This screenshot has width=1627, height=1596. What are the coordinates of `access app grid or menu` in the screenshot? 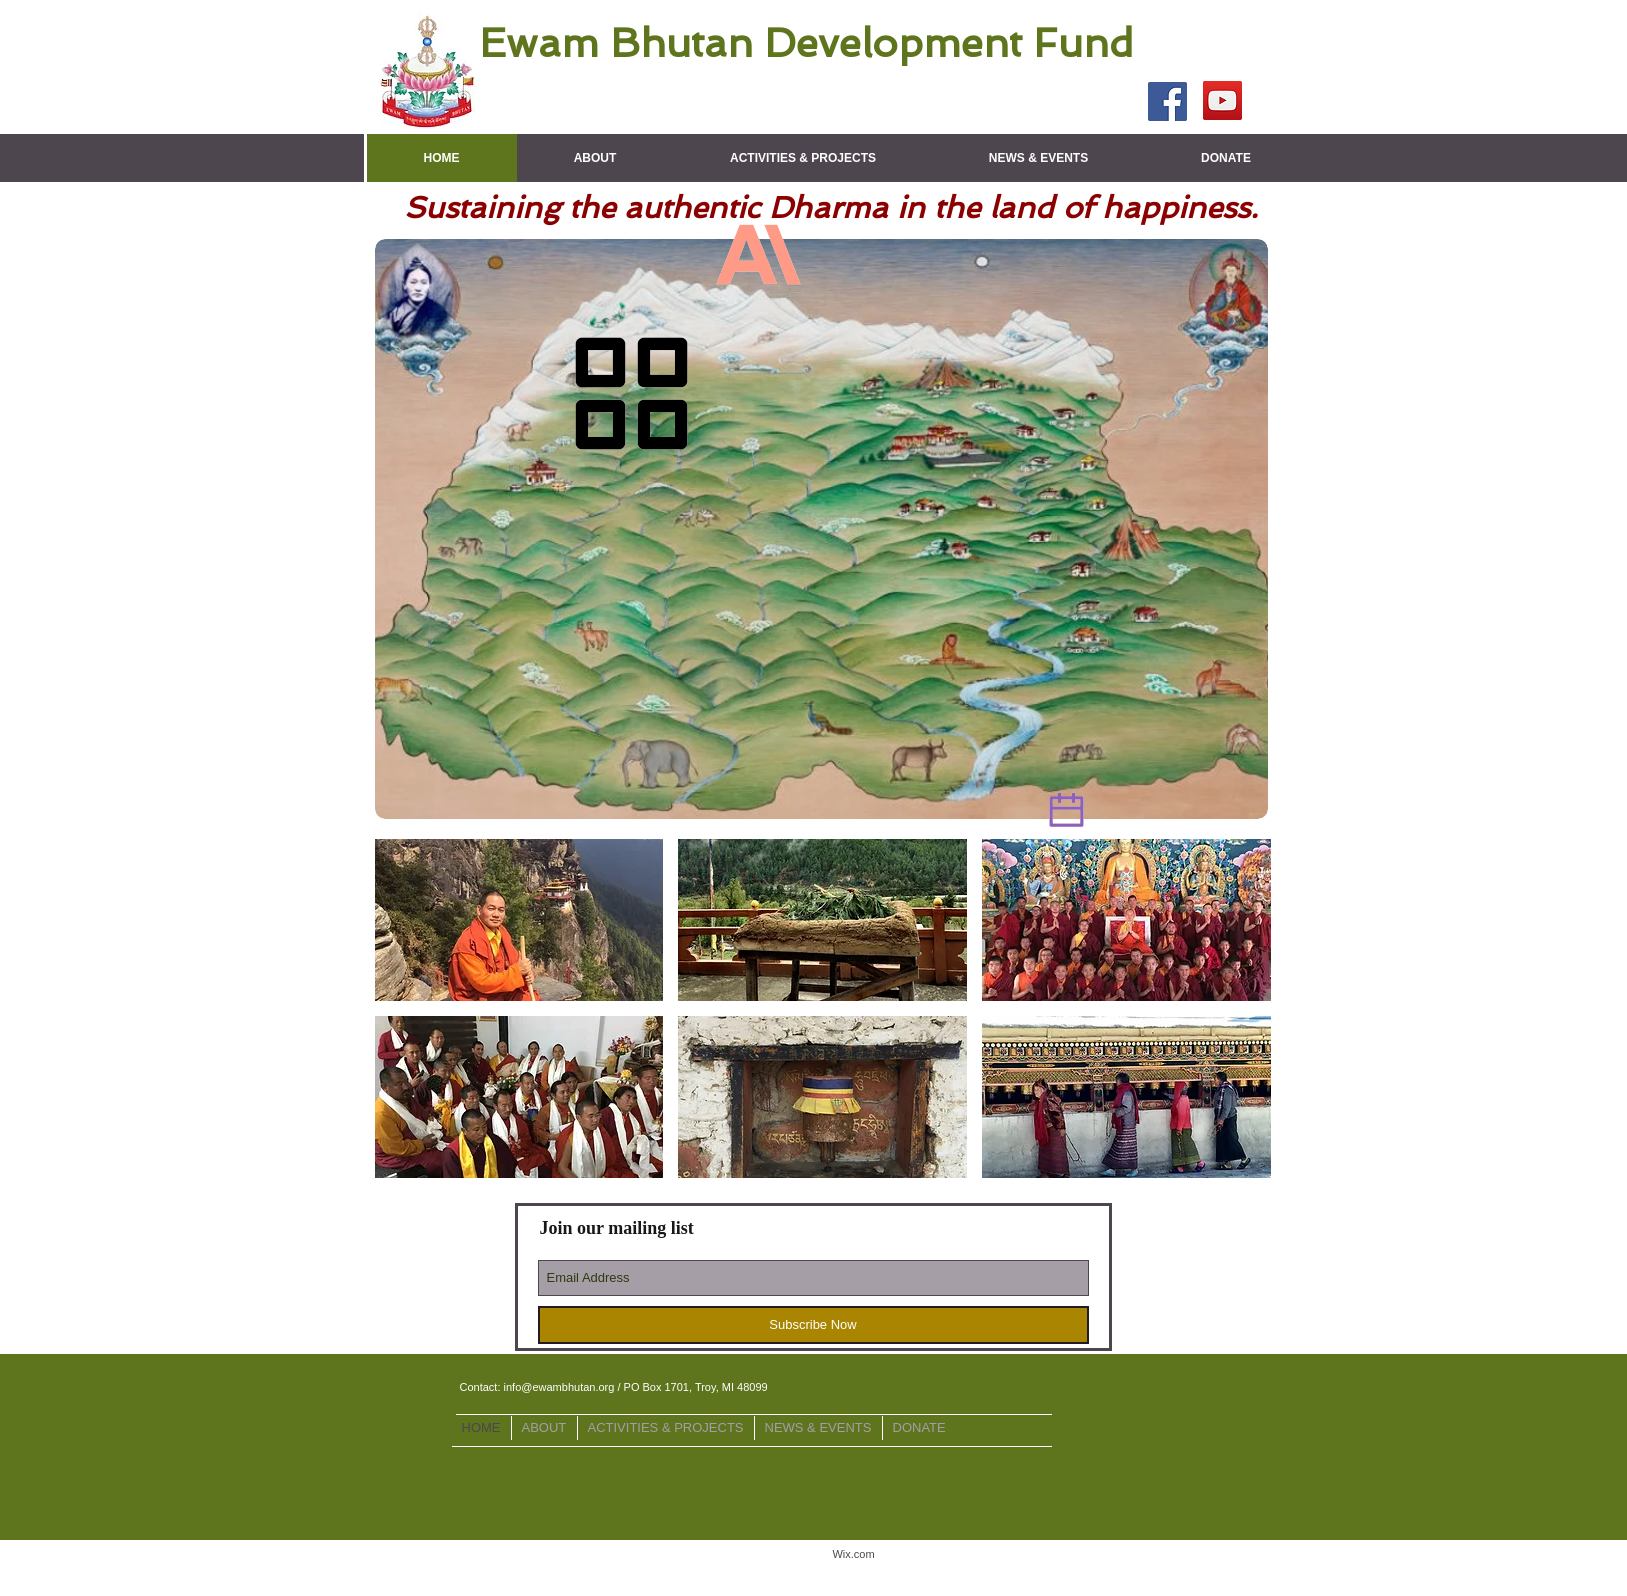 It's located at (631, 393).